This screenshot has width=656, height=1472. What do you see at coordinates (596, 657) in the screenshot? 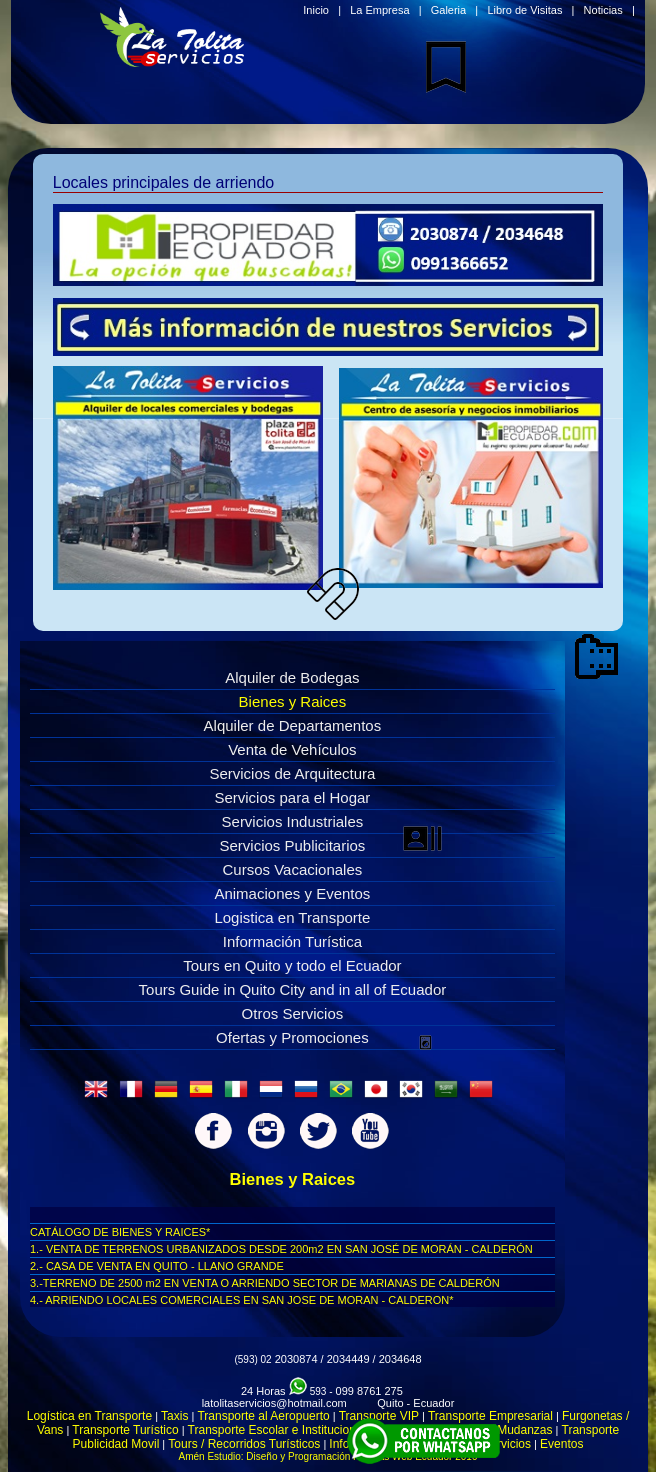
I see `view photos from camera roll` at bounding box center [596, 657].